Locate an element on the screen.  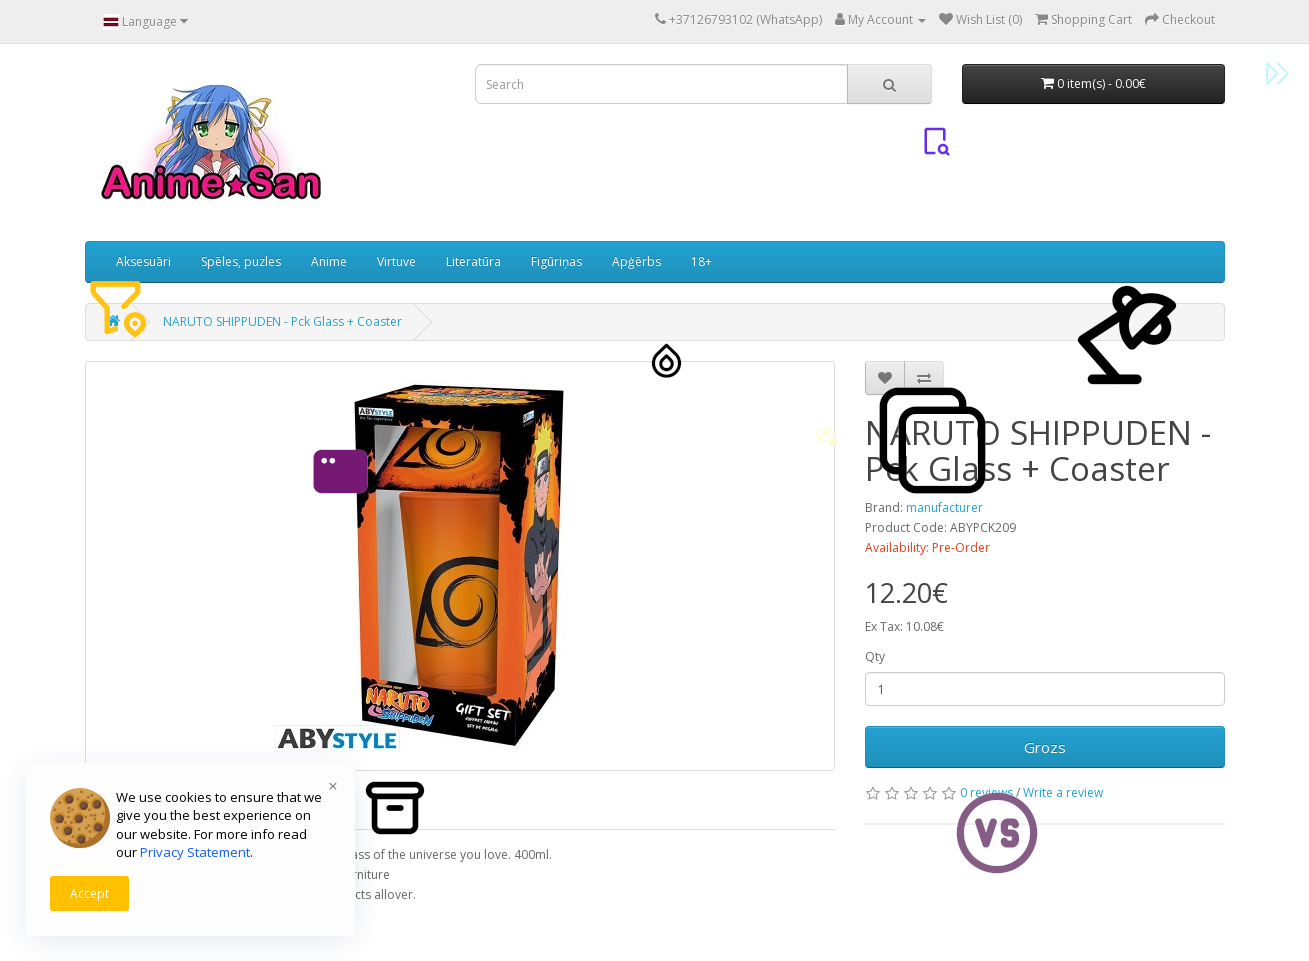
open application window is located at coordinates (340, 471).